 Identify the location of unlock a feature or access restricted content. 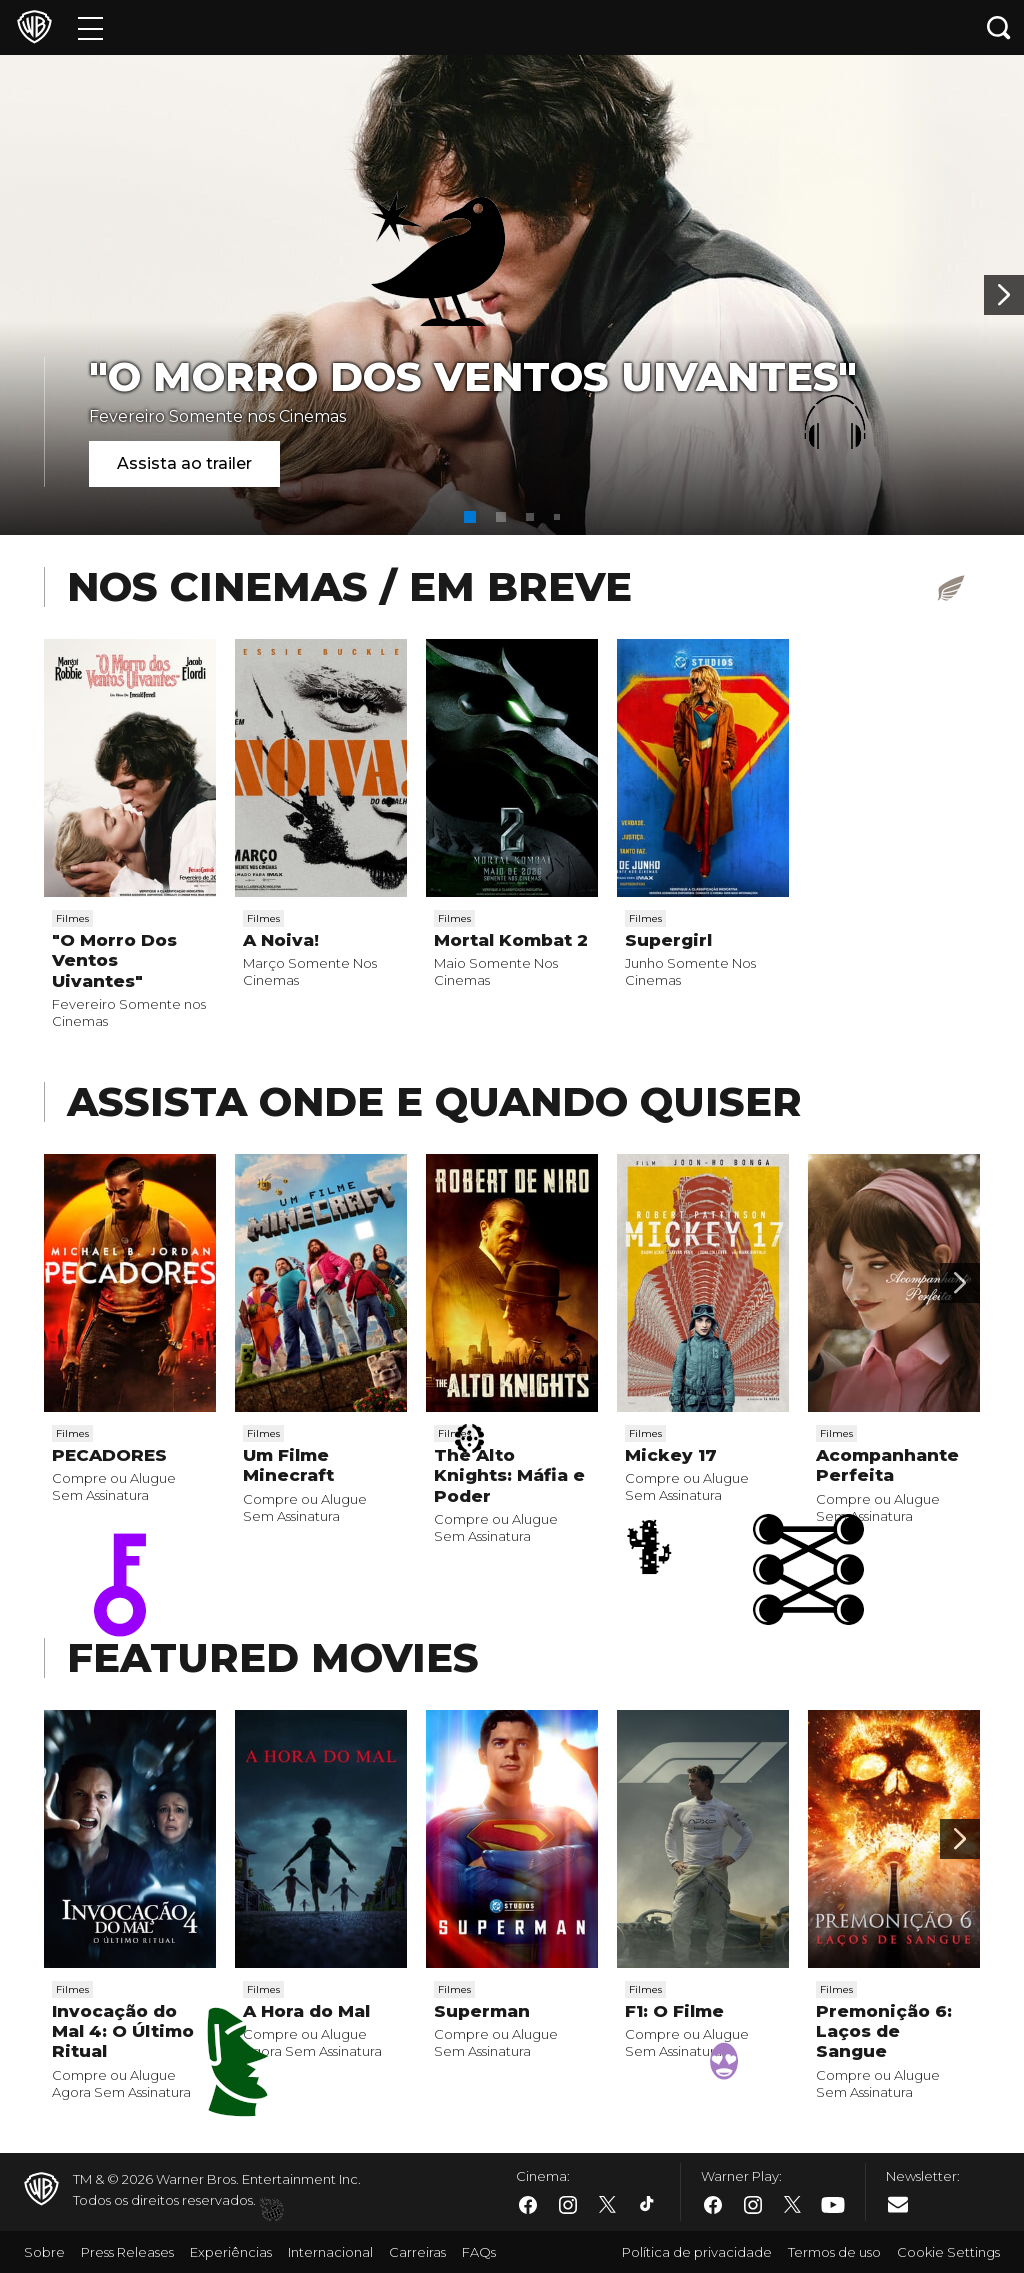
(120, 1585).